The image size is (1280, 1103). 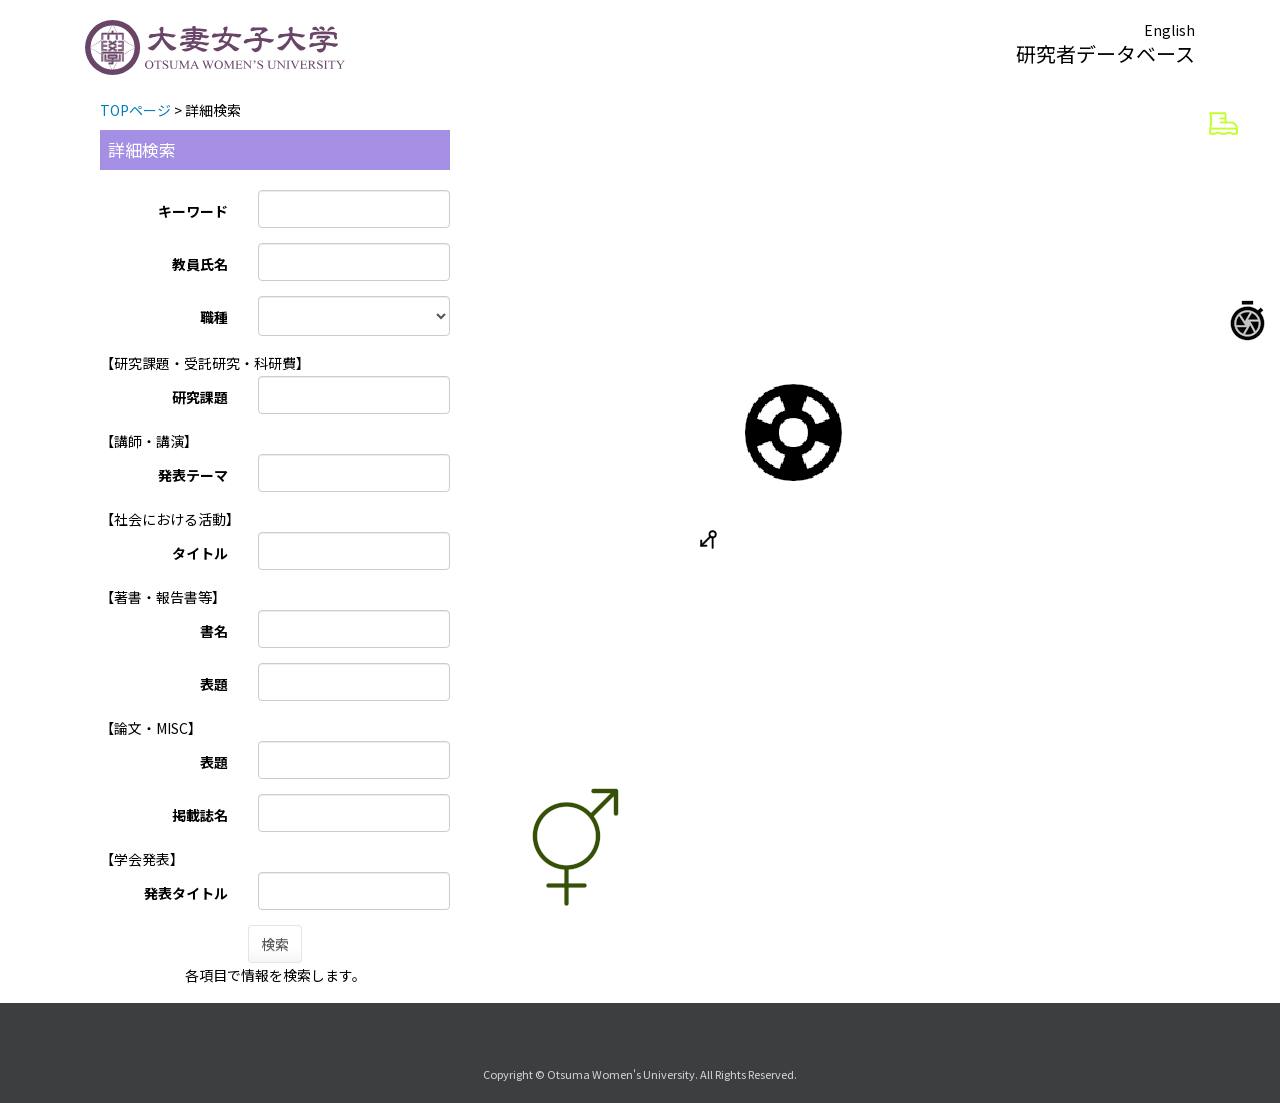 I want to click on select intersex gender identity option, so click(x=571, y=845).